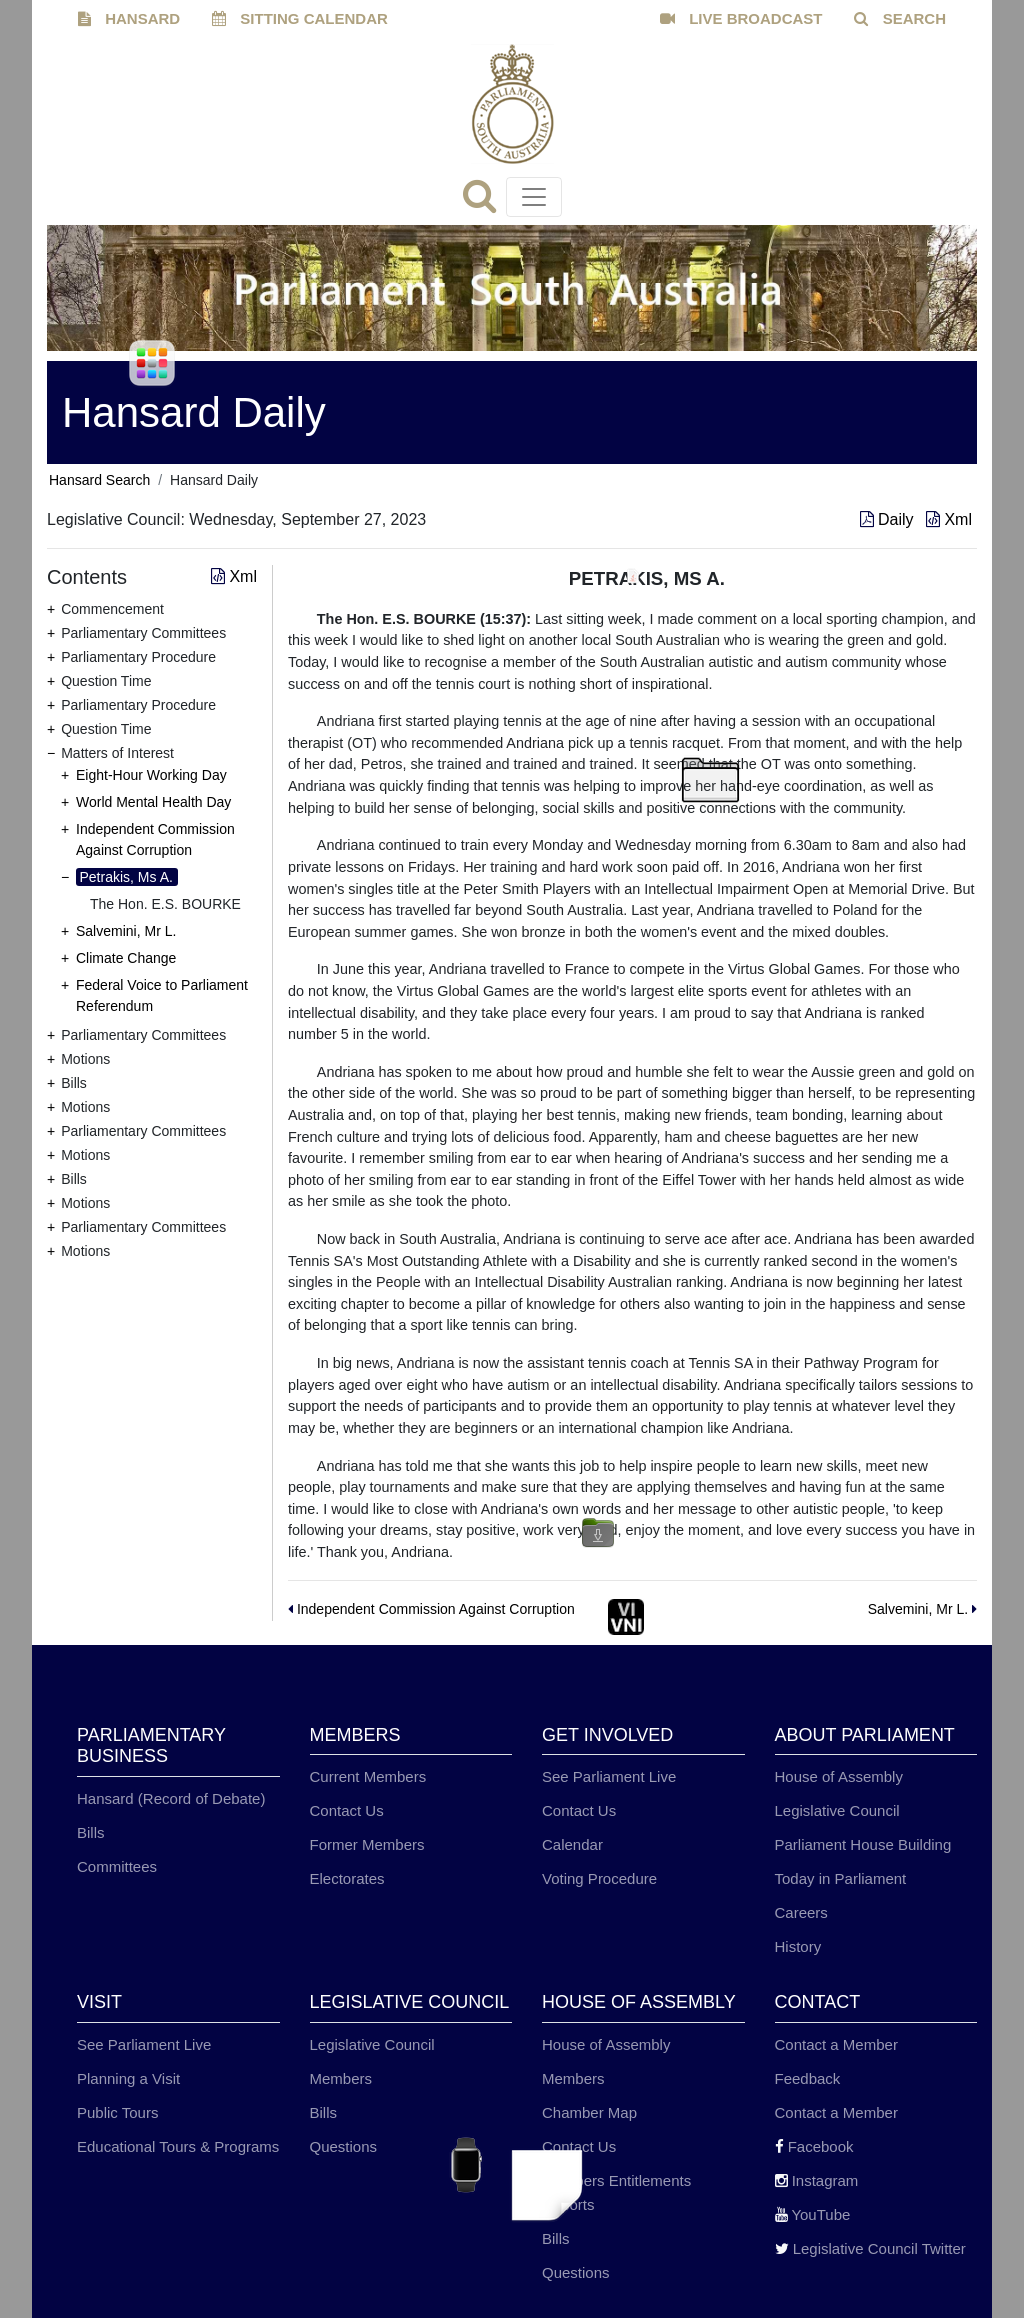 This screenshot has height=2318, width=1024. Describe the element at coordinates (710, 779) in the screenshot. I see `access a mail folder` at that location.